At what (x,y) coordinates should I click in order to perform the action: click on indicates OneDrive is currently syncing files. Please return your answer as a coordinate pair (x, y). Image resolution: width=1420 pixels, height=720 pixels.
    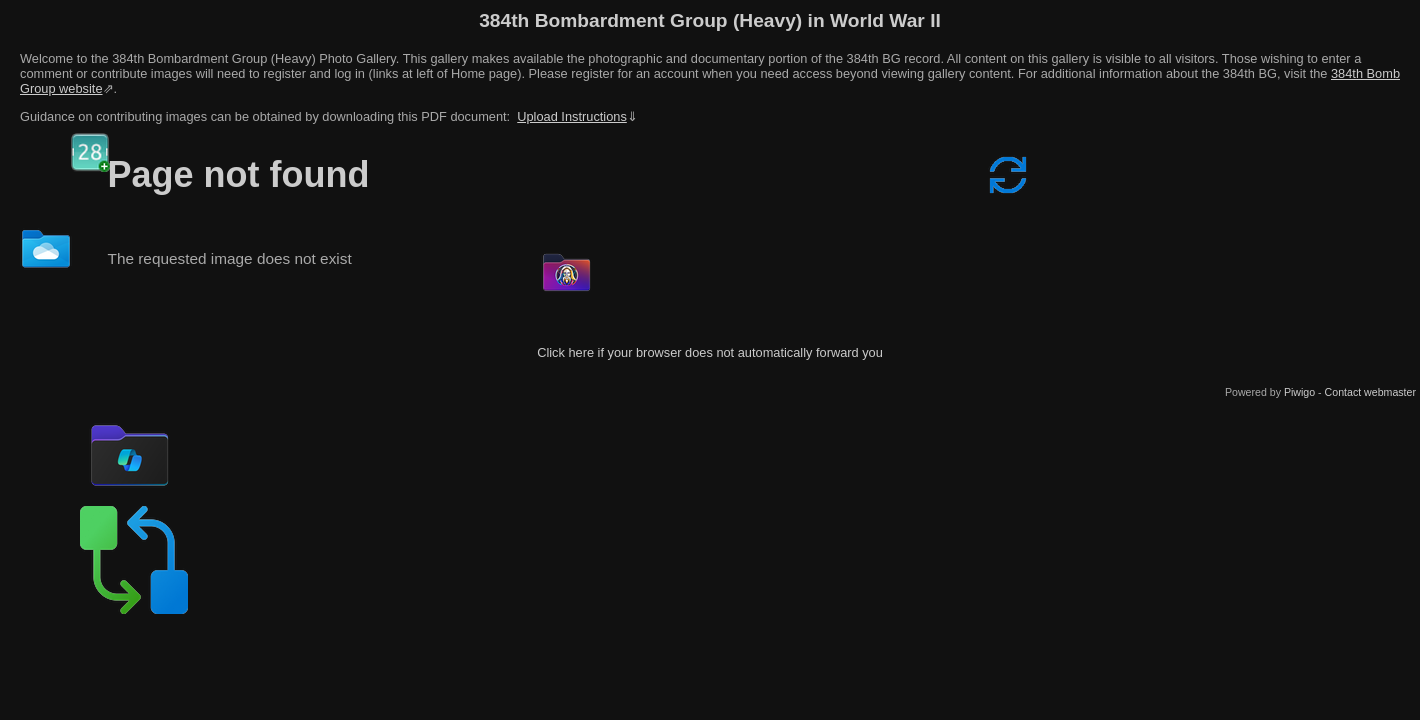
    Looking at the image, I should click on (1008, 175).